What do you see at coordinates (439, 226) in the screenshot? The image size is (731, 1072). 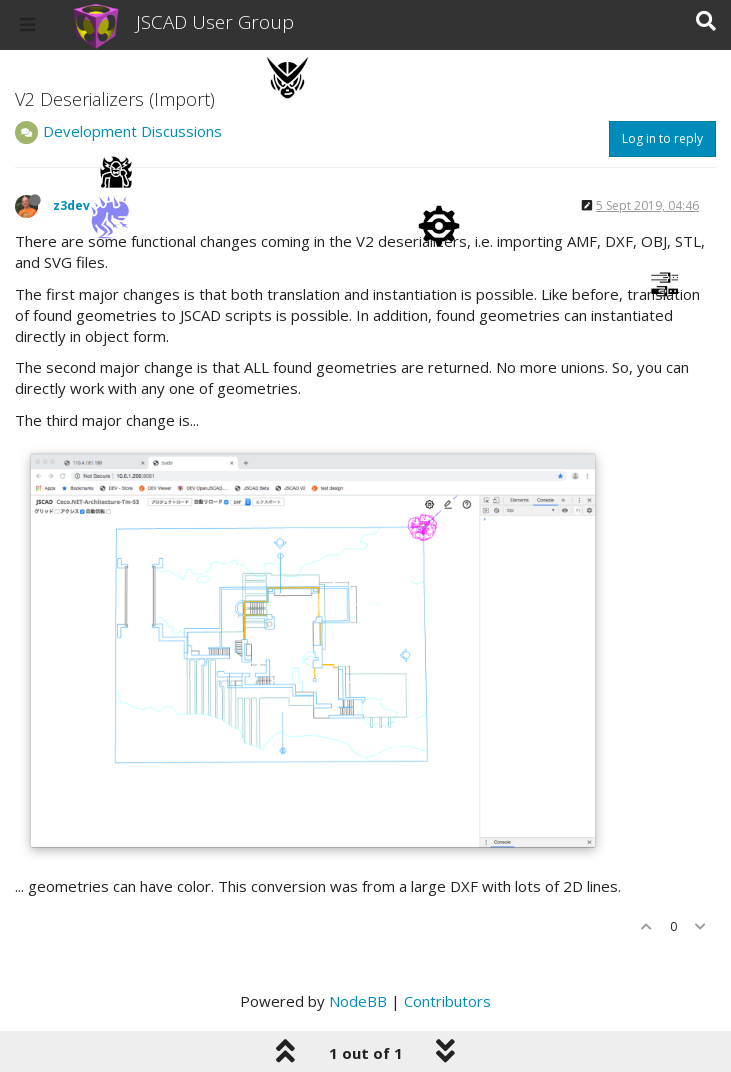 I see `access settings or preferences` at bounding box center [439, 226].